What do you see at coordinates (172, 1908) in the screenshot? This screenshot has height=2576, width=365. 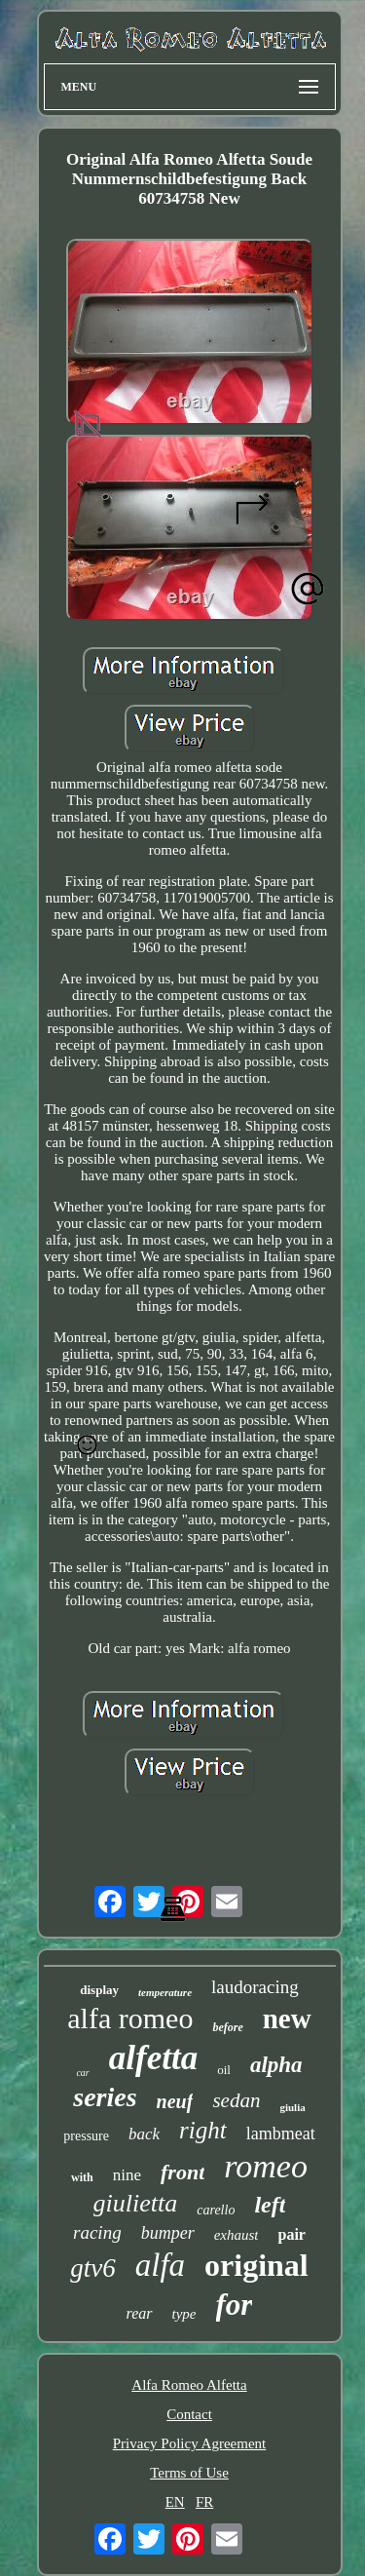 I see `access point of sale or checkout system` at bounding box center [172, 1908].